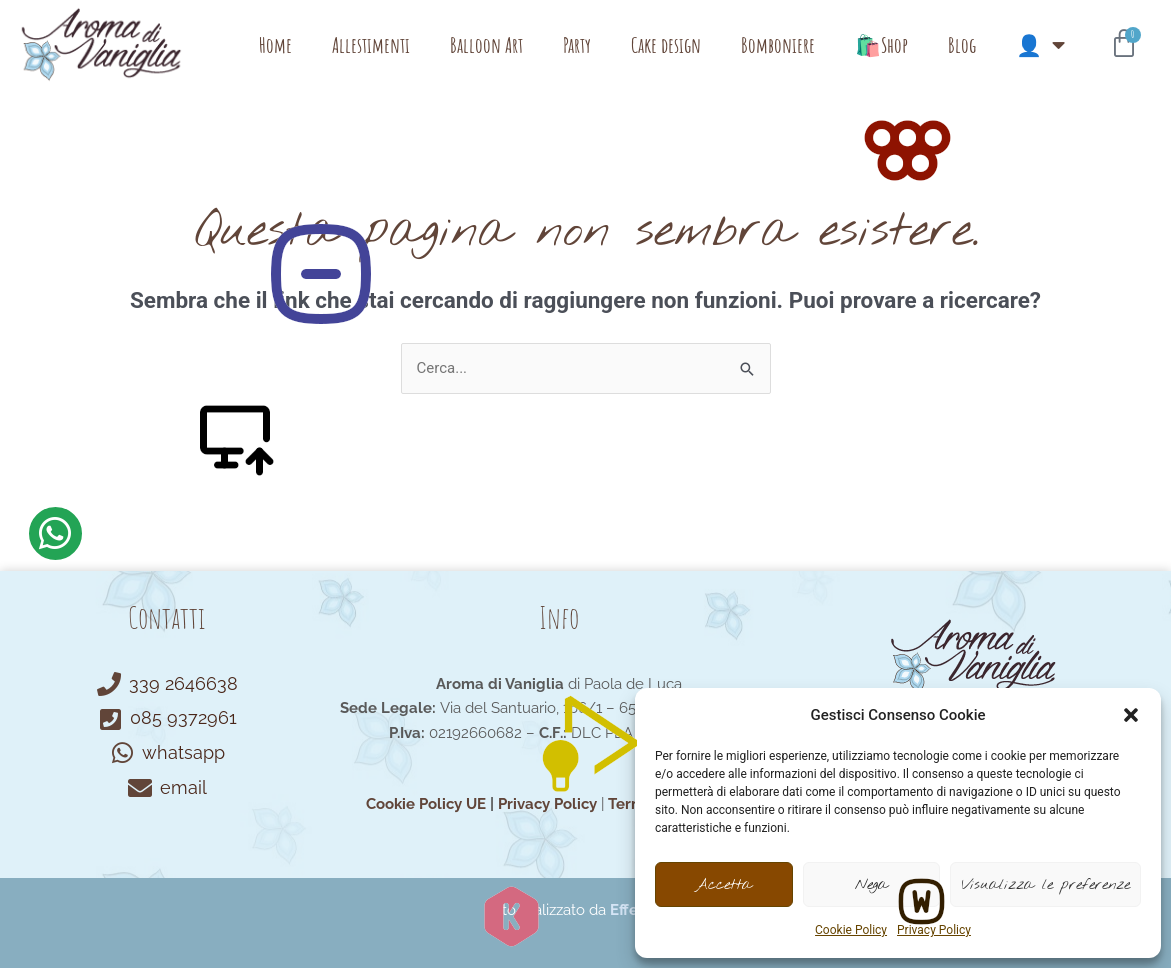  I want to click on access items or content starting with "W", so click(921, 901).